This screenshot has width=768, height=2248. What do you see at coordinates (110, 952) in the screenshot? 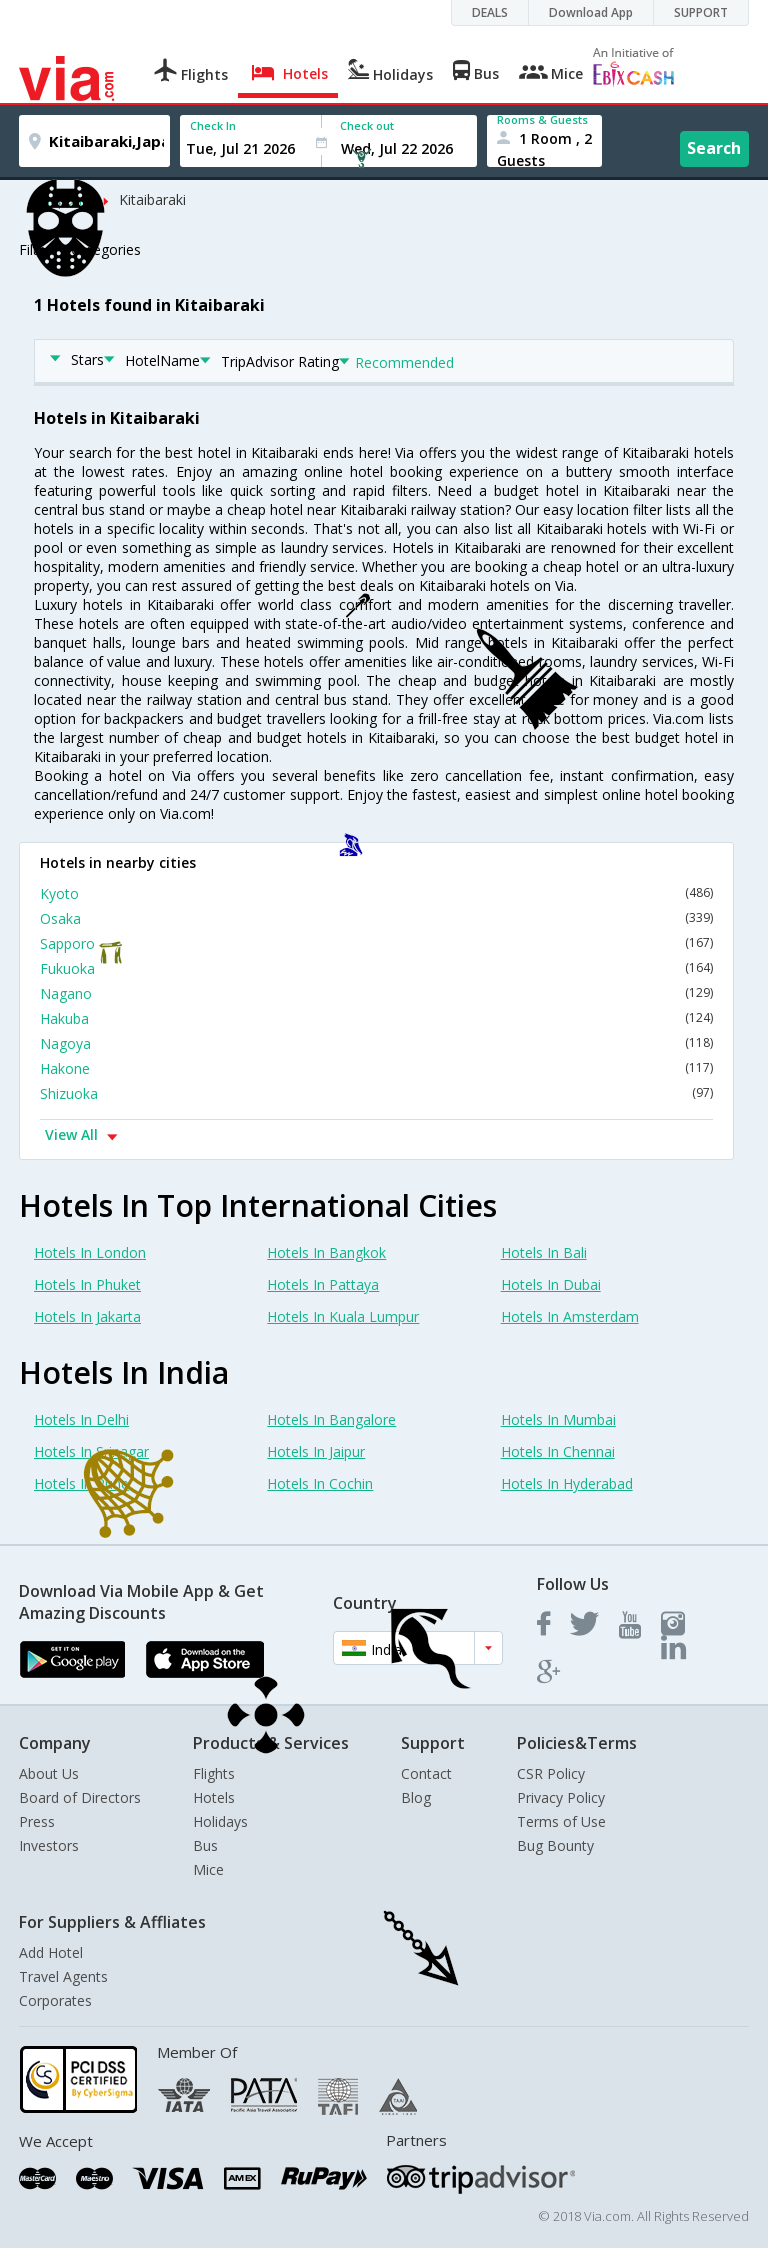
I see `view ancient landmarks or historical sites` at bounding box center [110, 952].